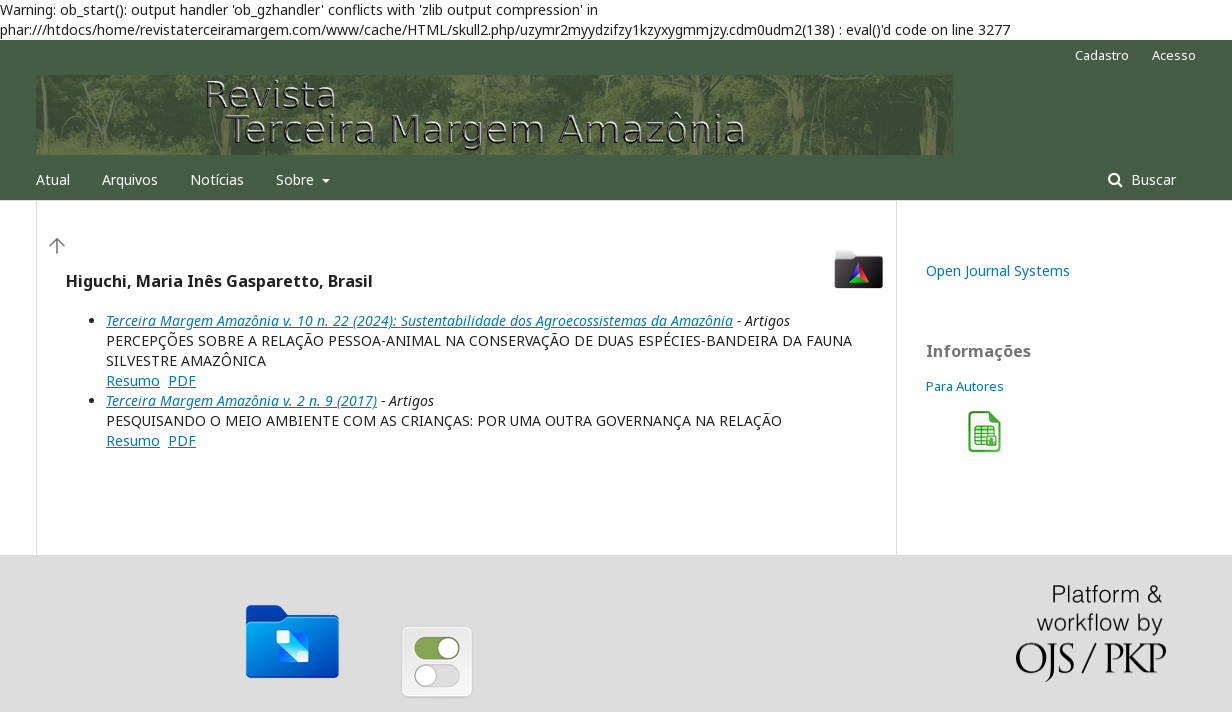 The height and width of the screenshot is (720, 1232). Describe the element at coordinates (858, 270) in the screenshot. I see `folder containing cmake build configuration files` at that location.